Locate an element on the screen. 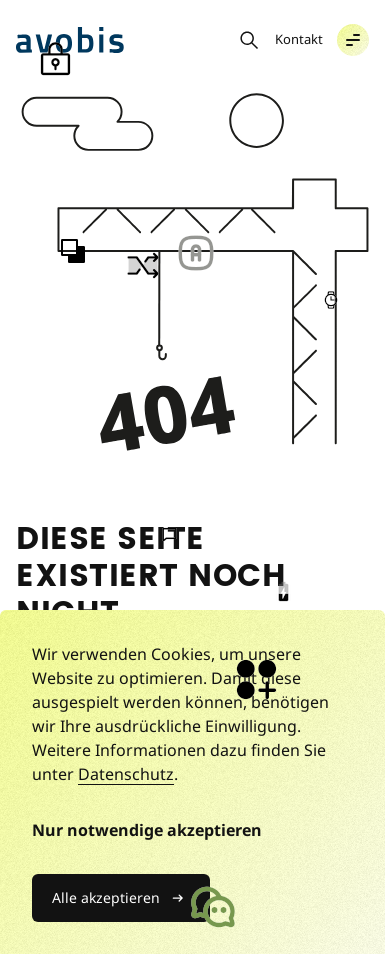 The height and width of the screenshot is (954, 385). indicates battery is charging at 30% capacity is located at coordinates (283, 591).